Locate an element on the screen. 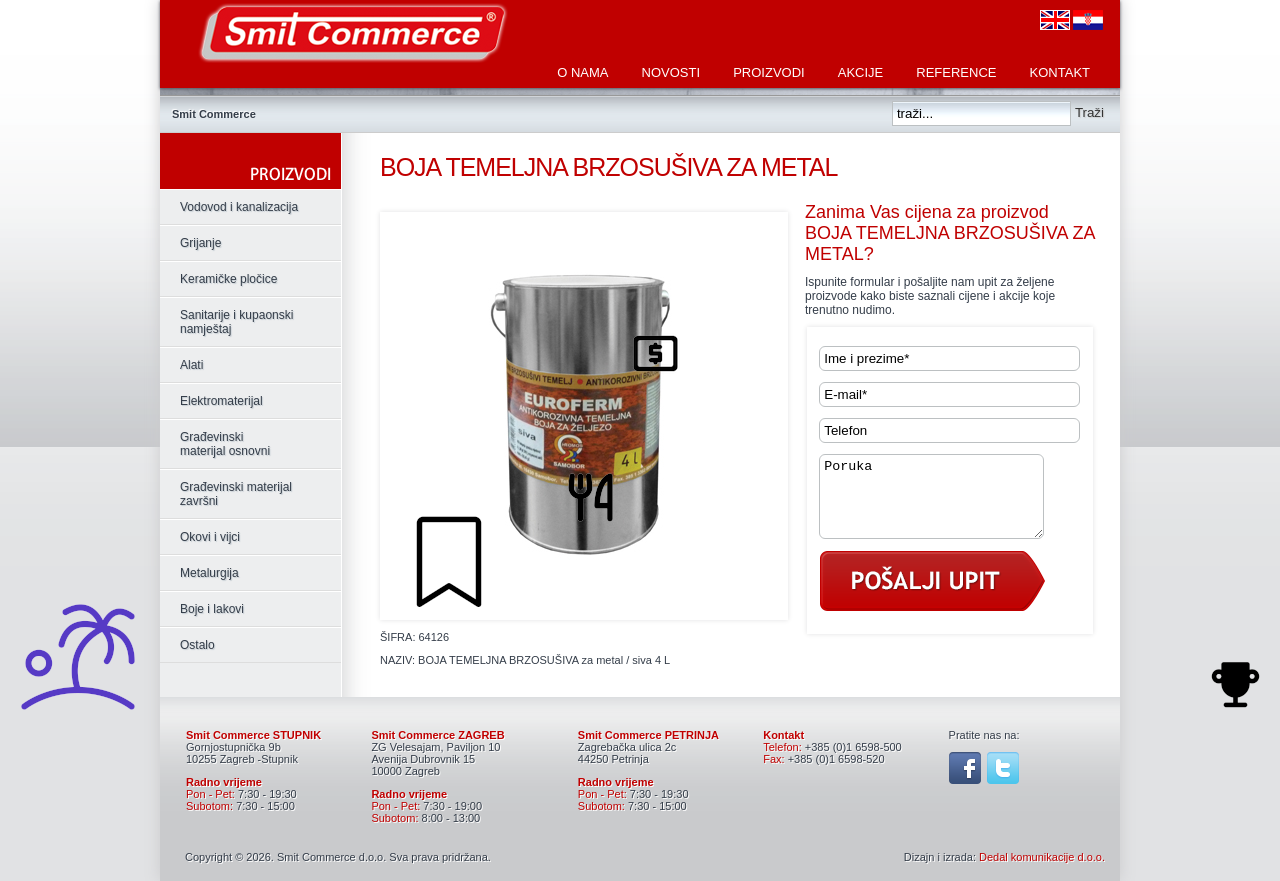 This screenshot has width=1280, height=881. save item to bookmarks is located at coordinates (449, 560).